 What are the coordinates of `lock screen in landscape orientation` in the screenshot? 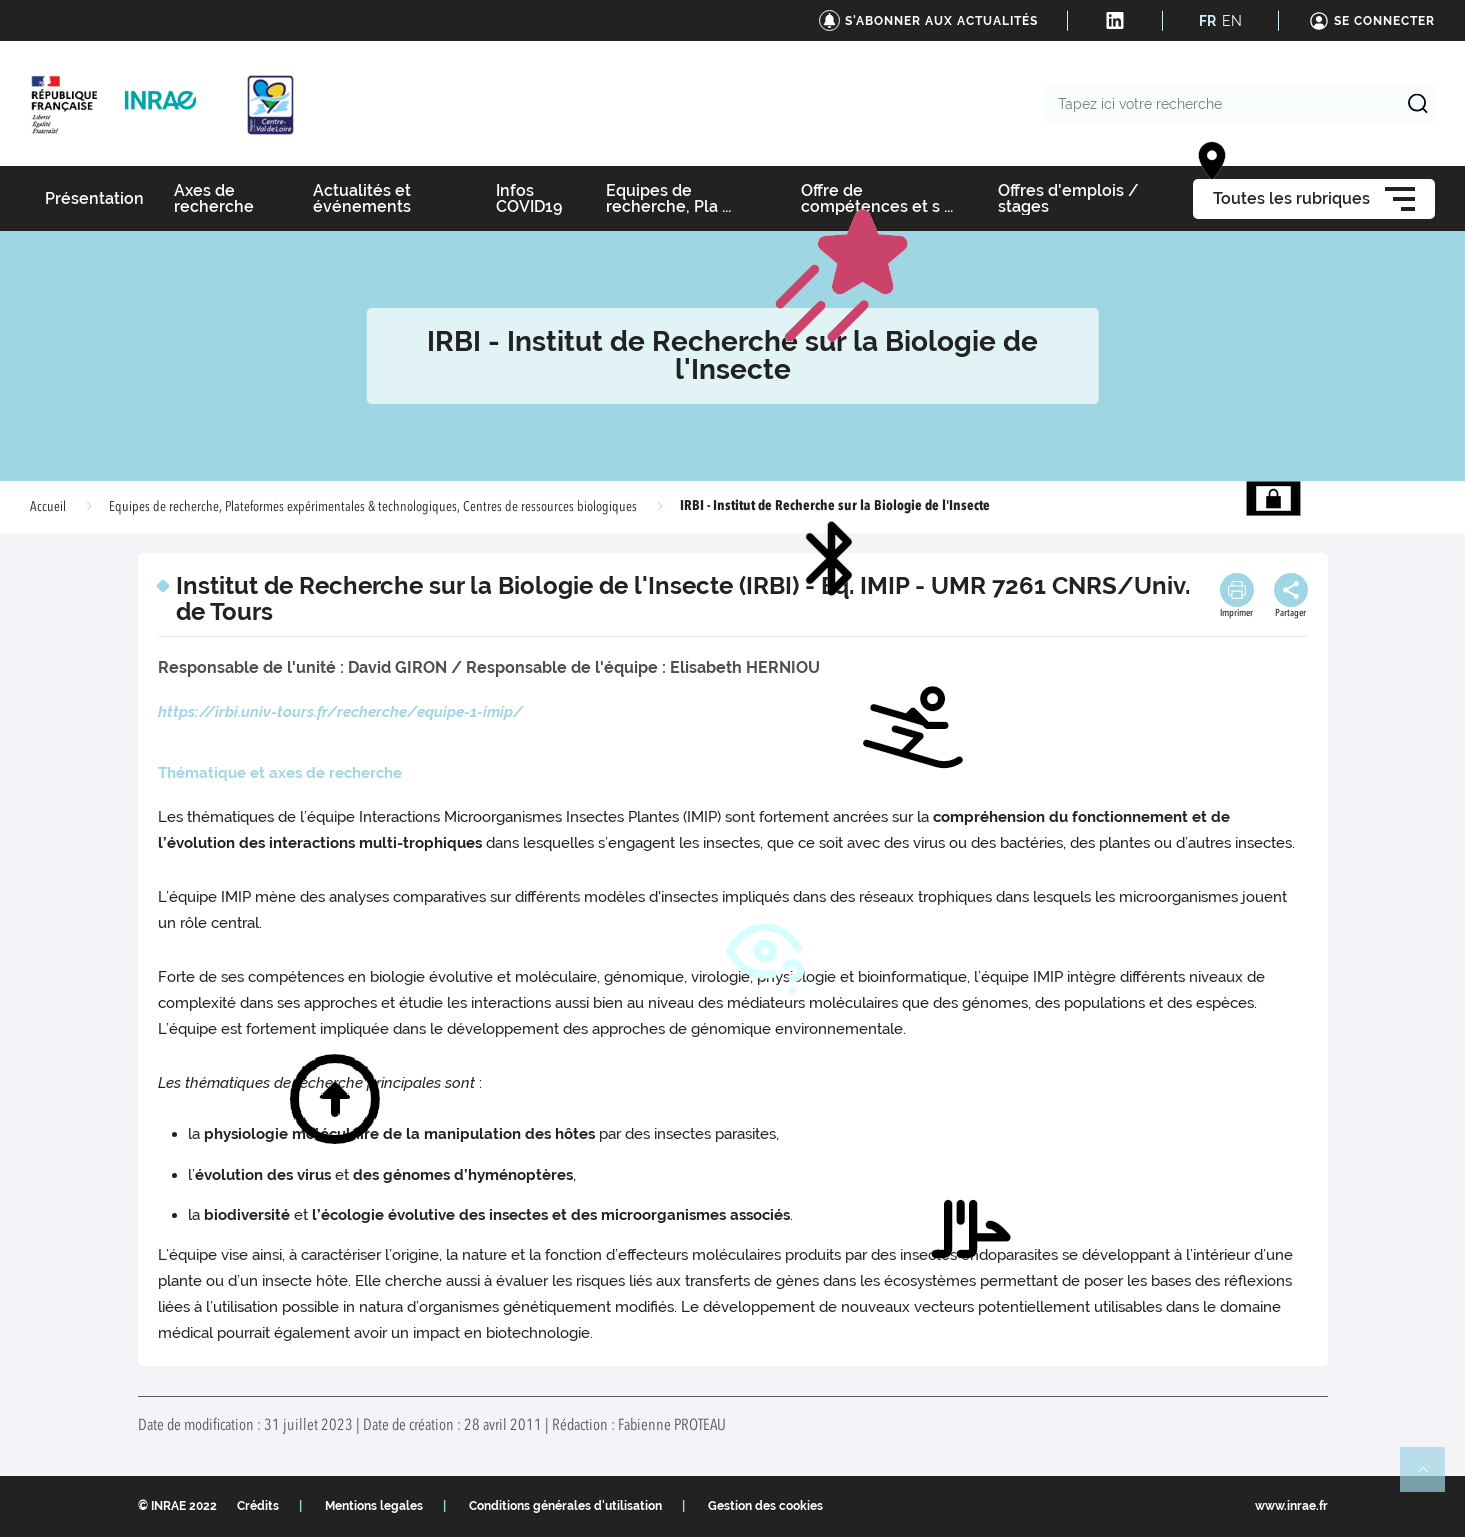 It's located at (1273, 498).